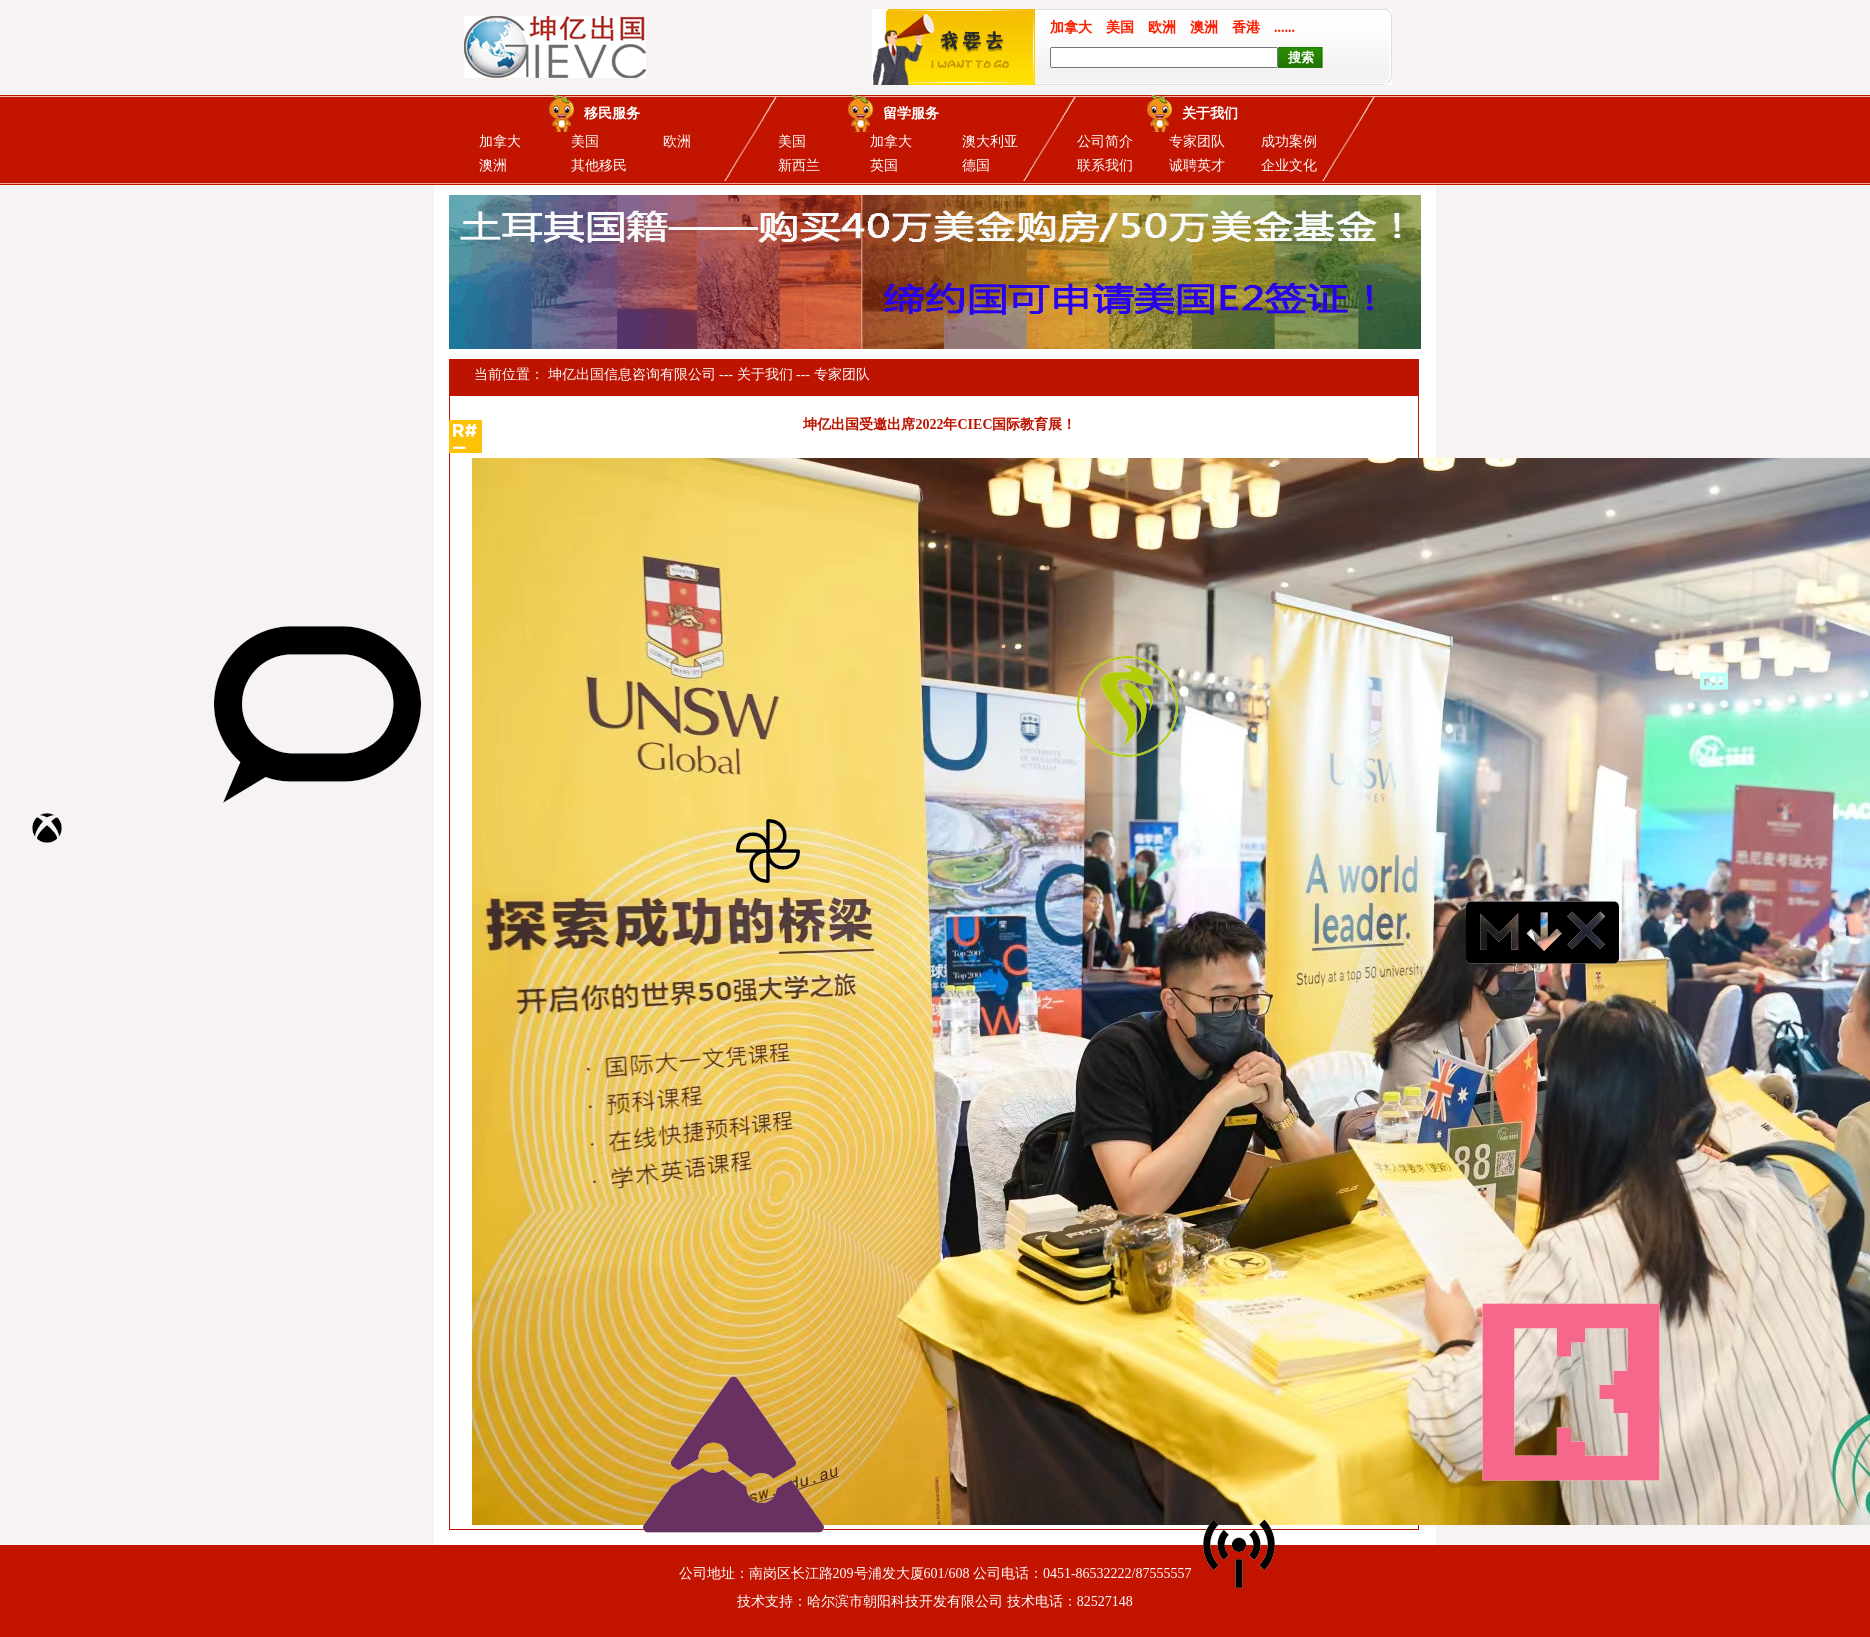 The width and height of the screenshot is (1870, 1637). I want to click on open google photos app, so click(768, 851).